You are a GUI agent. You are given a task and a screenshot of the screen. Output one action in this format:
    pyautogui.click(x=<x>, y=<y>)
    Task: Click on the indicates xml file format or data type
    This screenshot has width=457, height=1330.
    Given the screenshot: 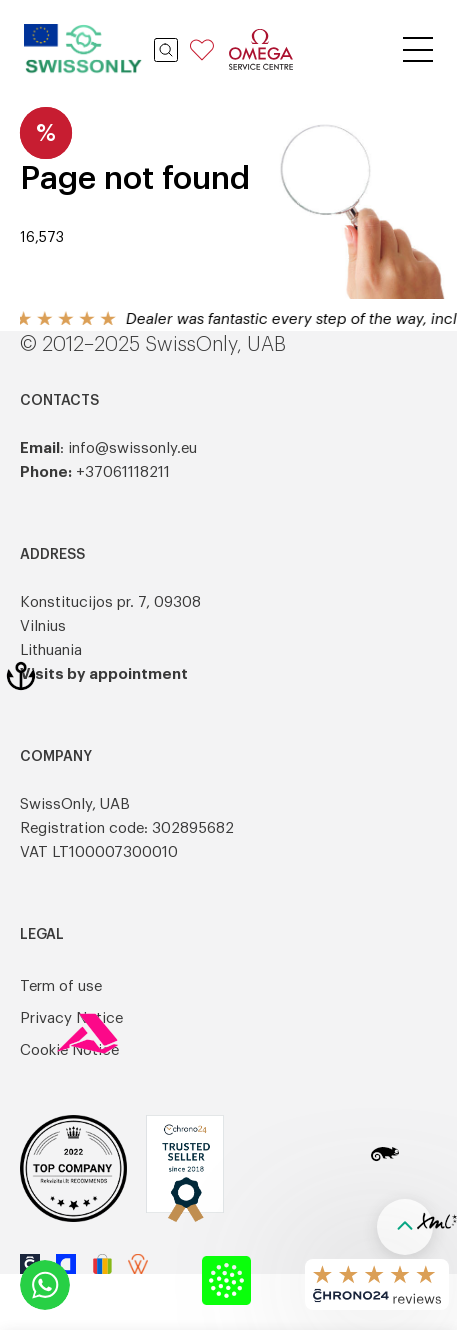 What is the action you would take?
    pyautogui.click(x=437, y=1221)
    